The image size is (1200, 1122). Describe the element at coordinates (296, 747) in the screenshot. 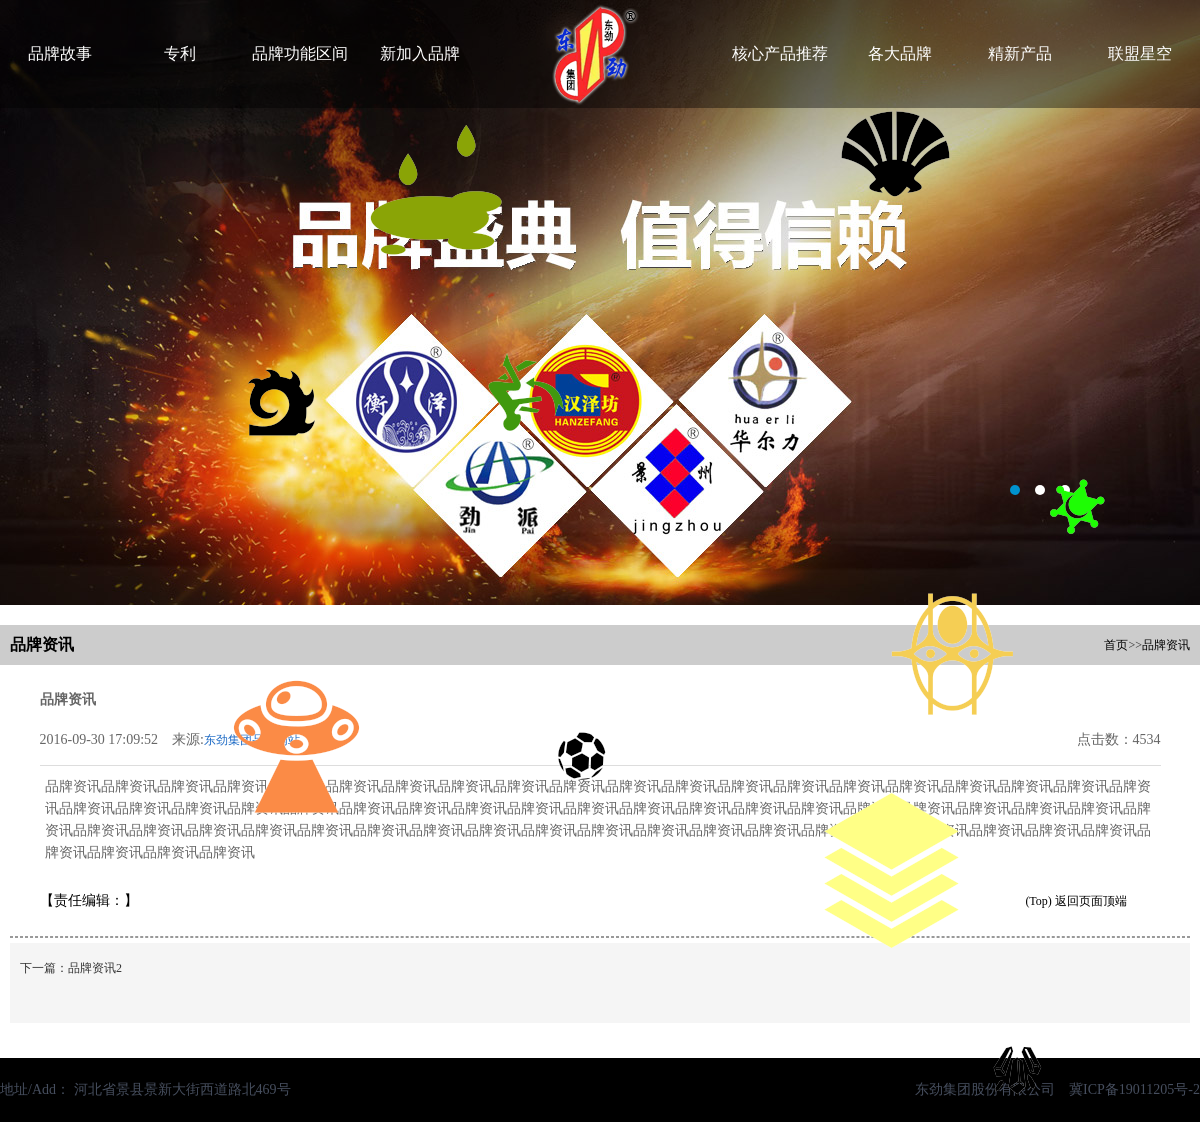

I see `access sci-fi or space-themed games` at that location.